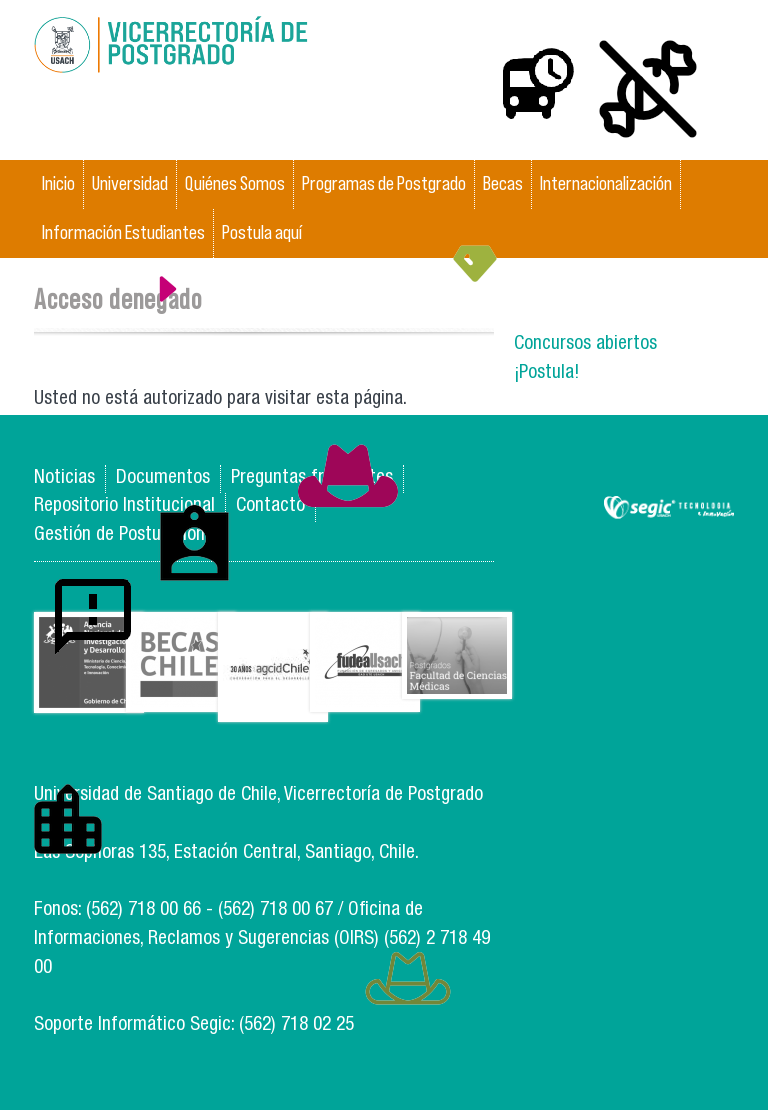 This screenshot has width=768, height=1110. I want to click on play media or start playback, so click(168, 289).